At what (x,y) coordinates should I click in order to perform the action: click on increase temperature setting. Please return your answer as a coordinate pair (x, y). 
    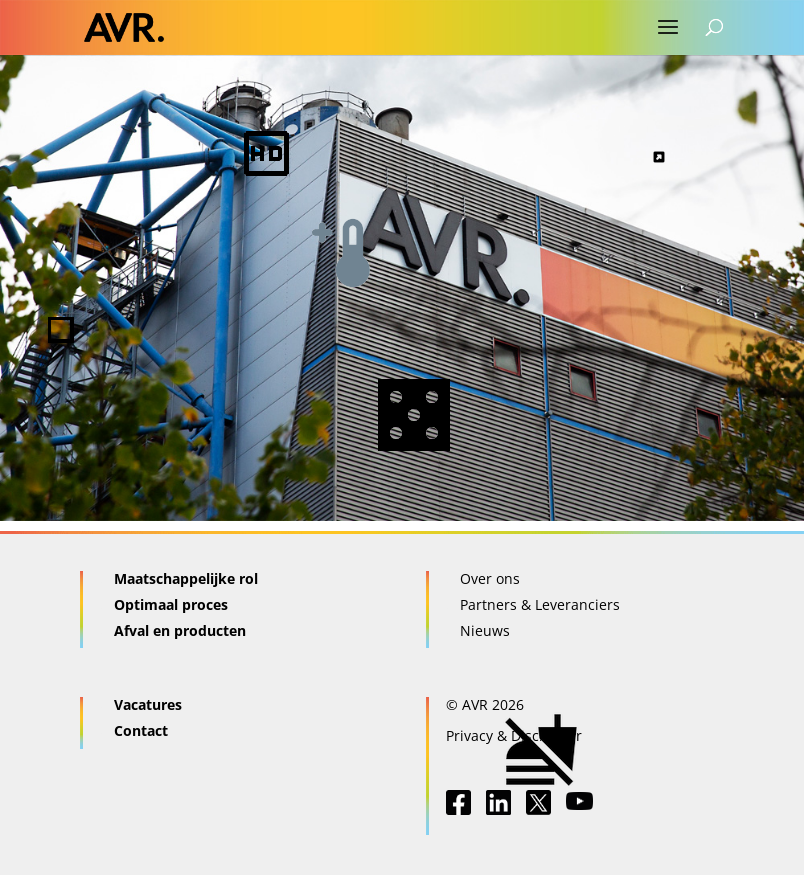
    Looking at the image, I should click on (346, 253).